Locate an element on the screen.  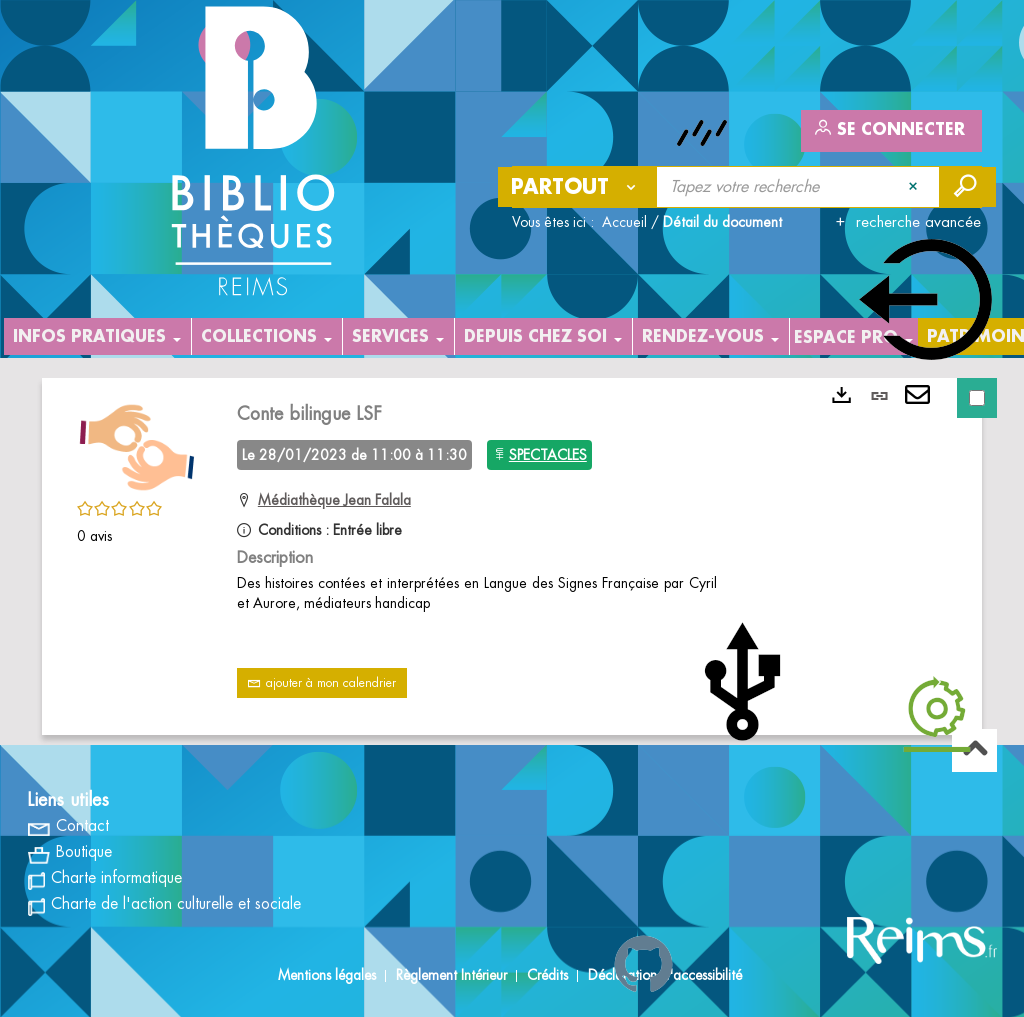
log out of your account is located at coordinates (931, 299).